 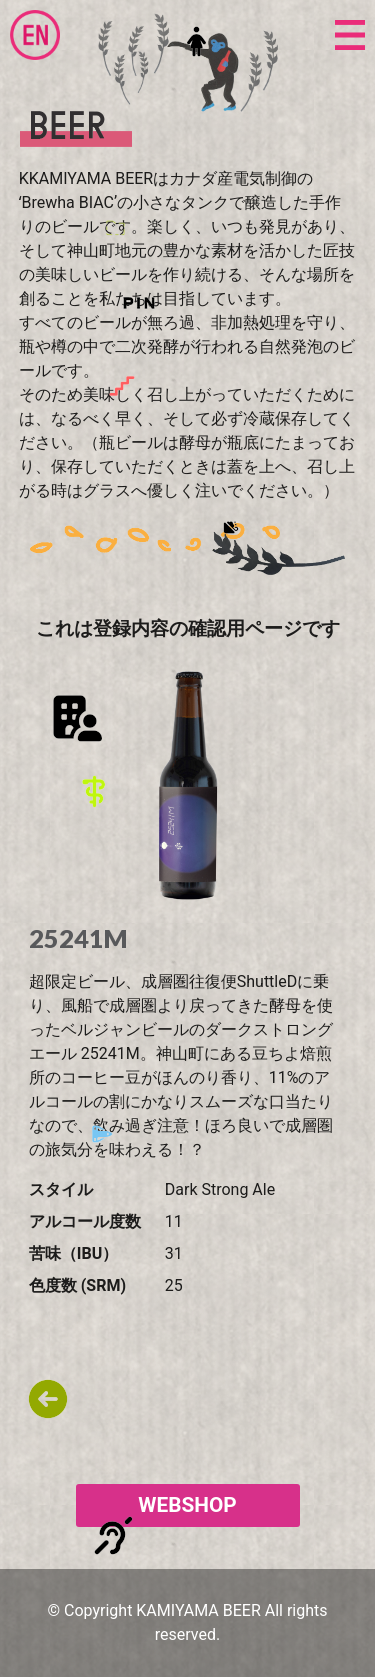 I want to click on indicates avalanche warning or hazard, so click(x=231, y=527).